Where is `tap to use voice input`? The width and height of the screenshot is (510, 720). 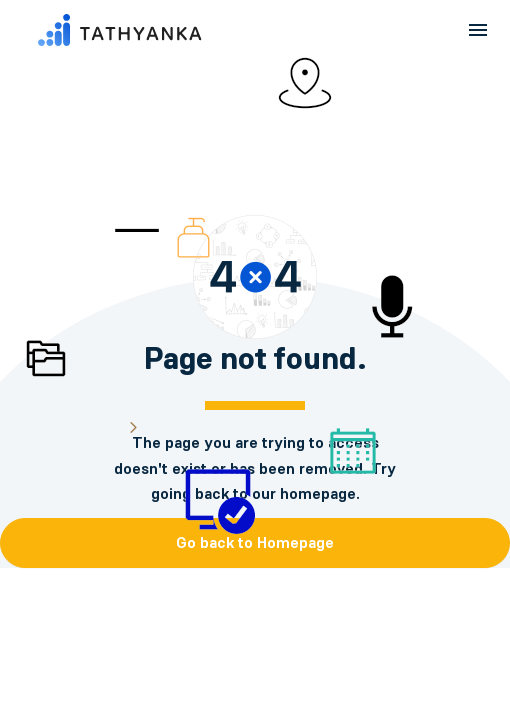 tap to use voice input is located at coordinates (392, 306).